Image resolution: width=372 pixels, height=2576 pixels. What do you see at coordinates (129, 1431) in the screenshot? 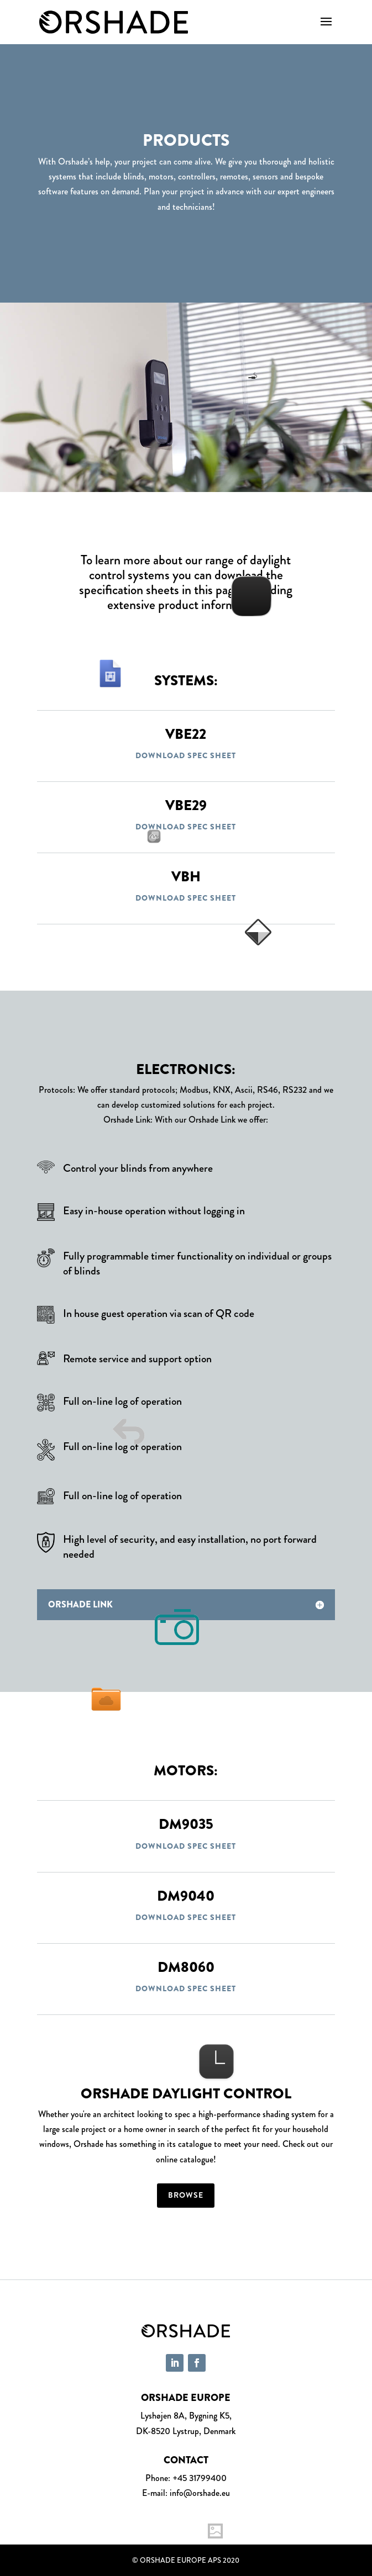
I see `undo the last action` at bounding box center [129, 1431].